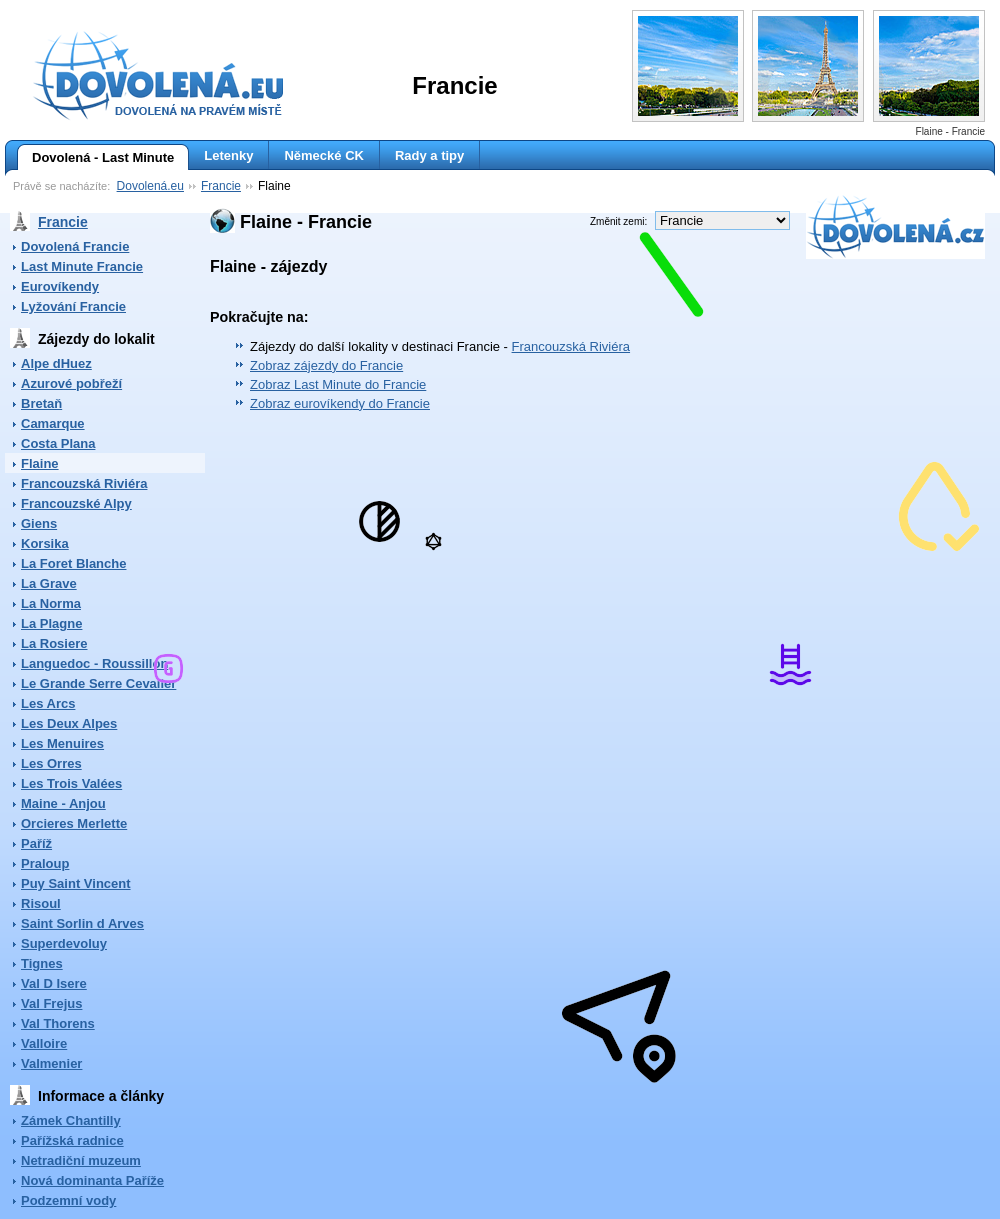 This screenshot has width=1000, height=1219. I want to click on send current location, so click(617, 1024).